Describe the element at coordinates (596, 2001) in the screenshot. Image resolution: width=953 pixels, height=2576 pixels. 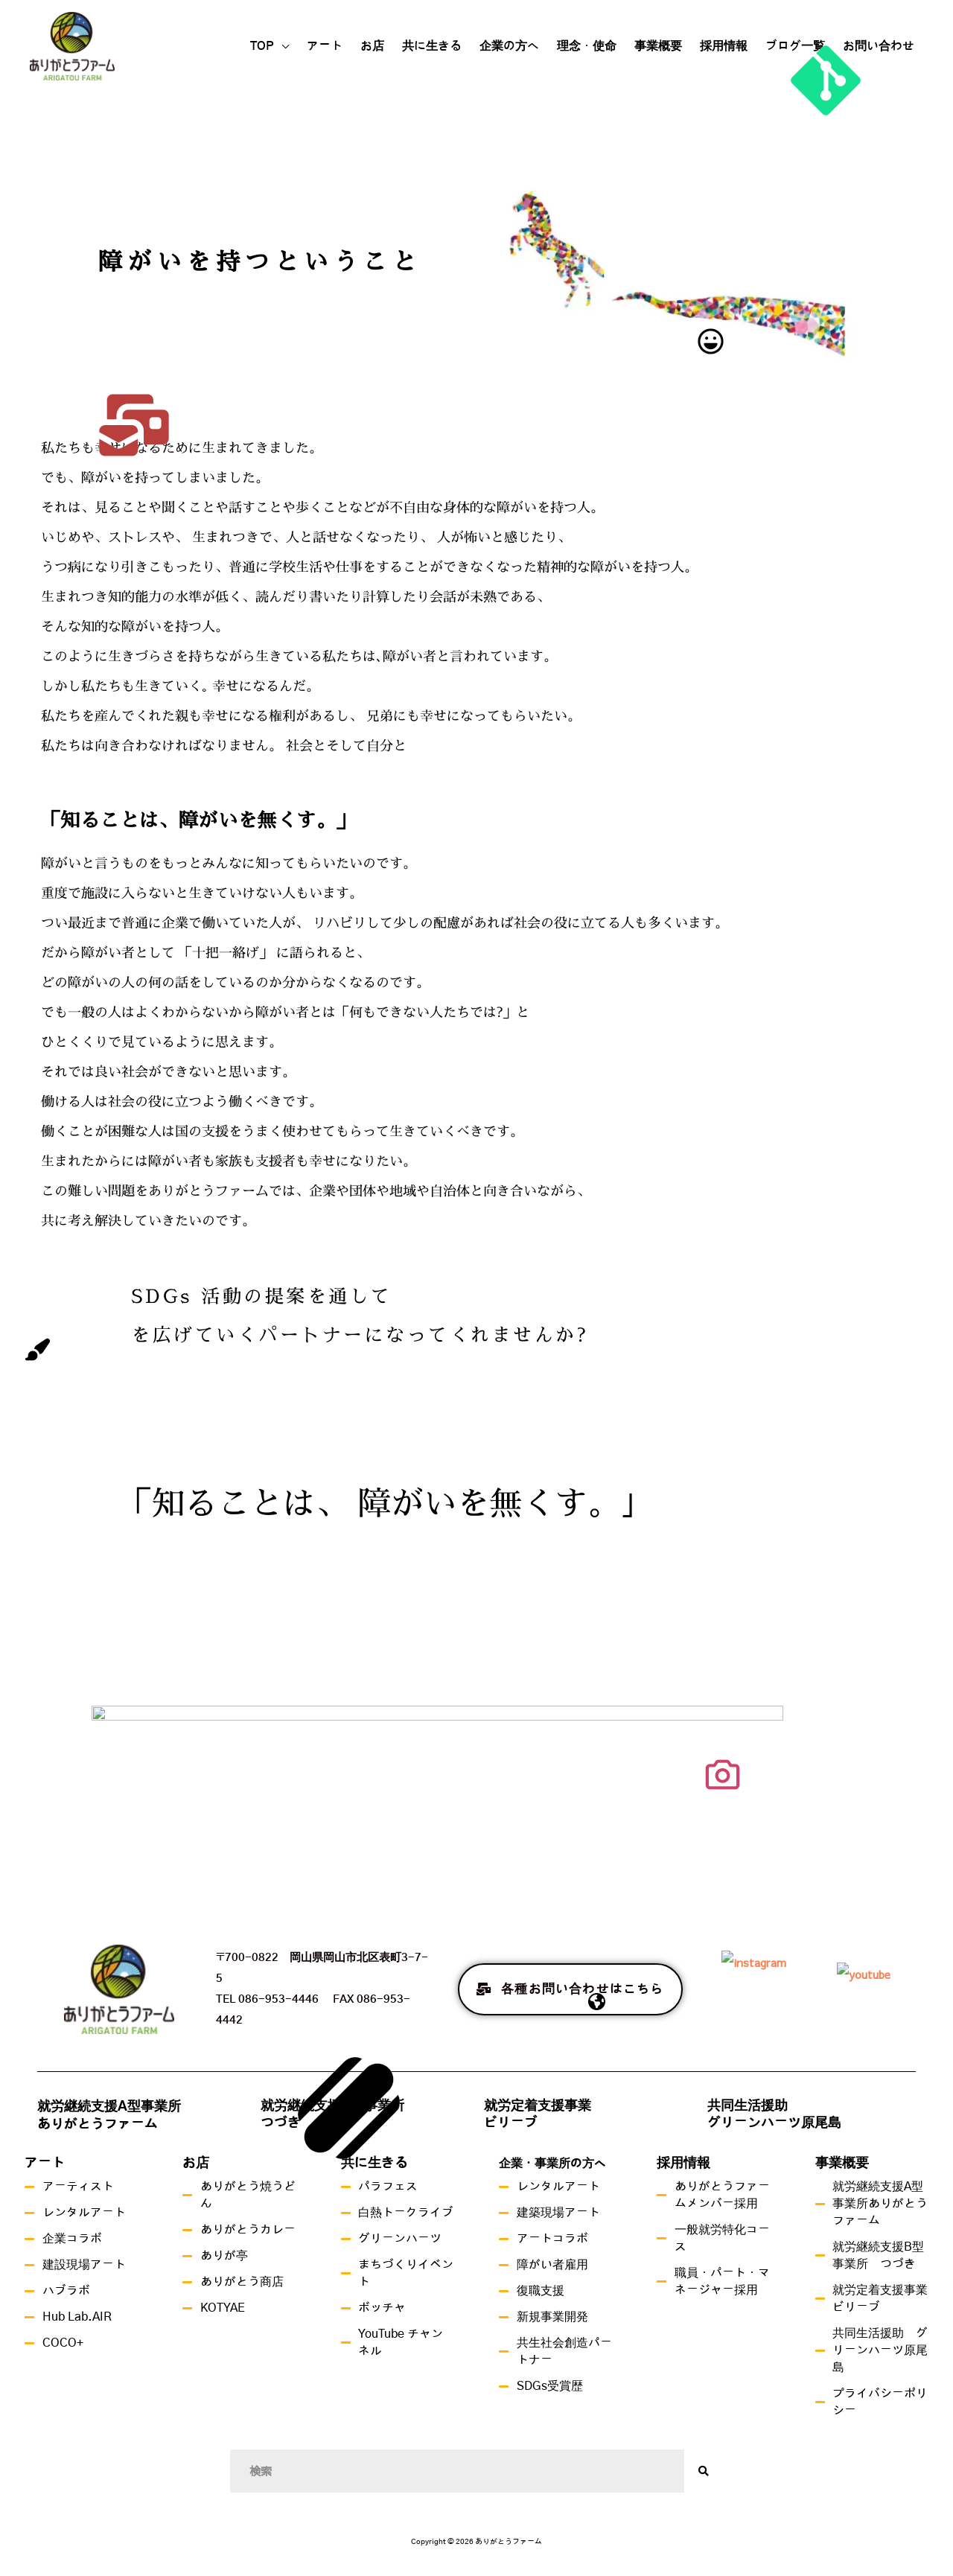
I see `switch to global or worldwide view` at that location.